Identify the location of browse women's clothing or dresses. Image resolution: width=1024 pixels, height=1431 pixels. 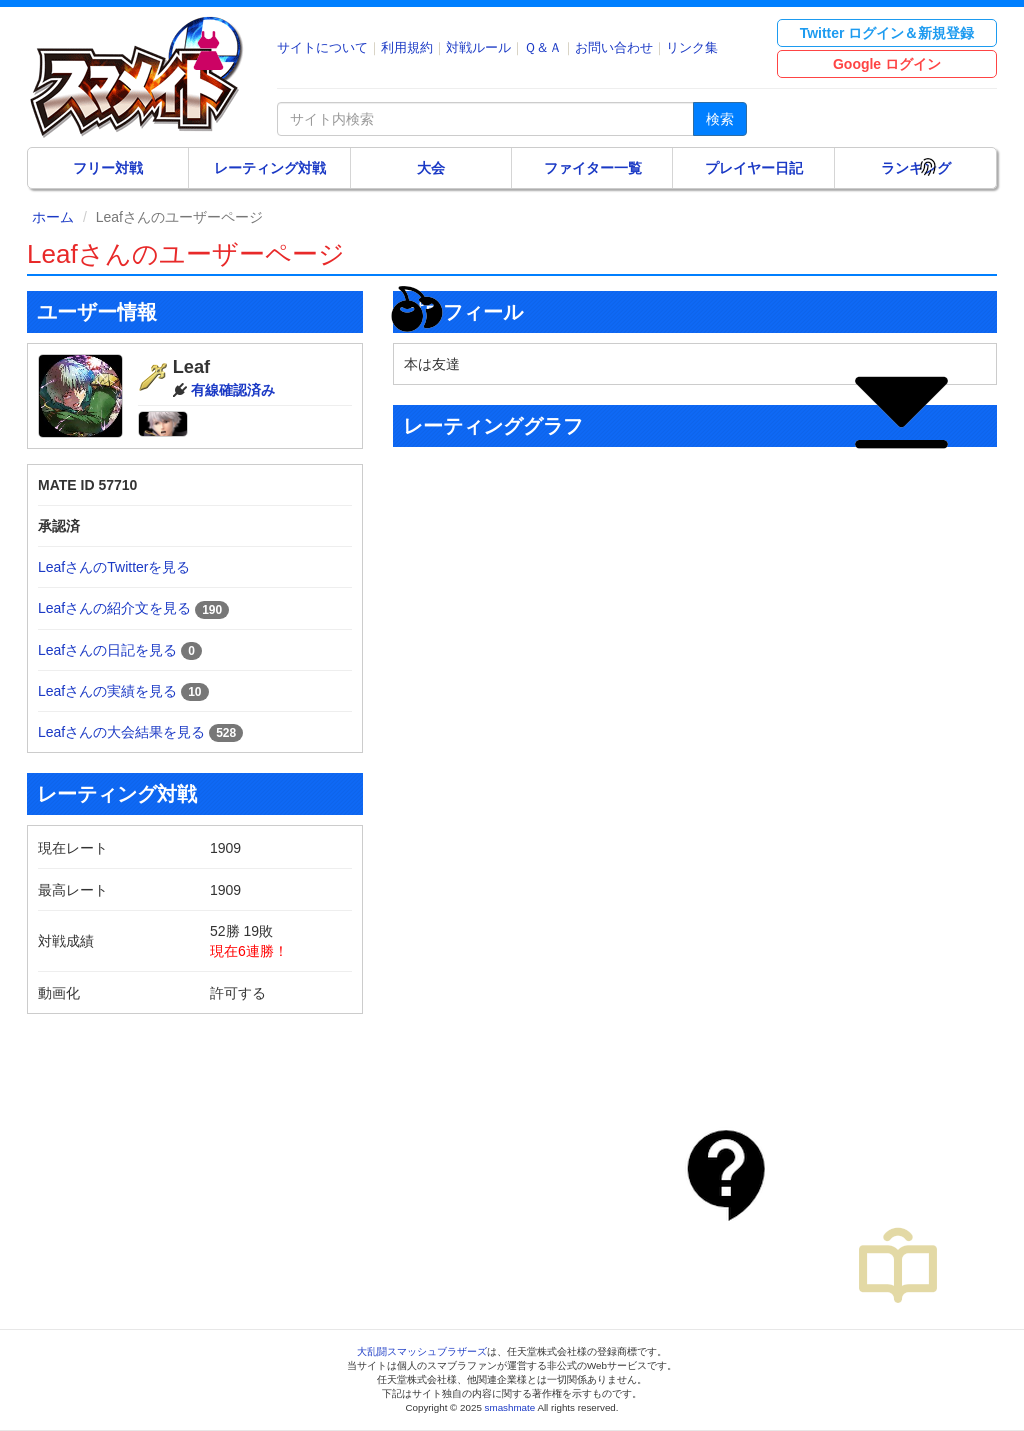
(208, 52).